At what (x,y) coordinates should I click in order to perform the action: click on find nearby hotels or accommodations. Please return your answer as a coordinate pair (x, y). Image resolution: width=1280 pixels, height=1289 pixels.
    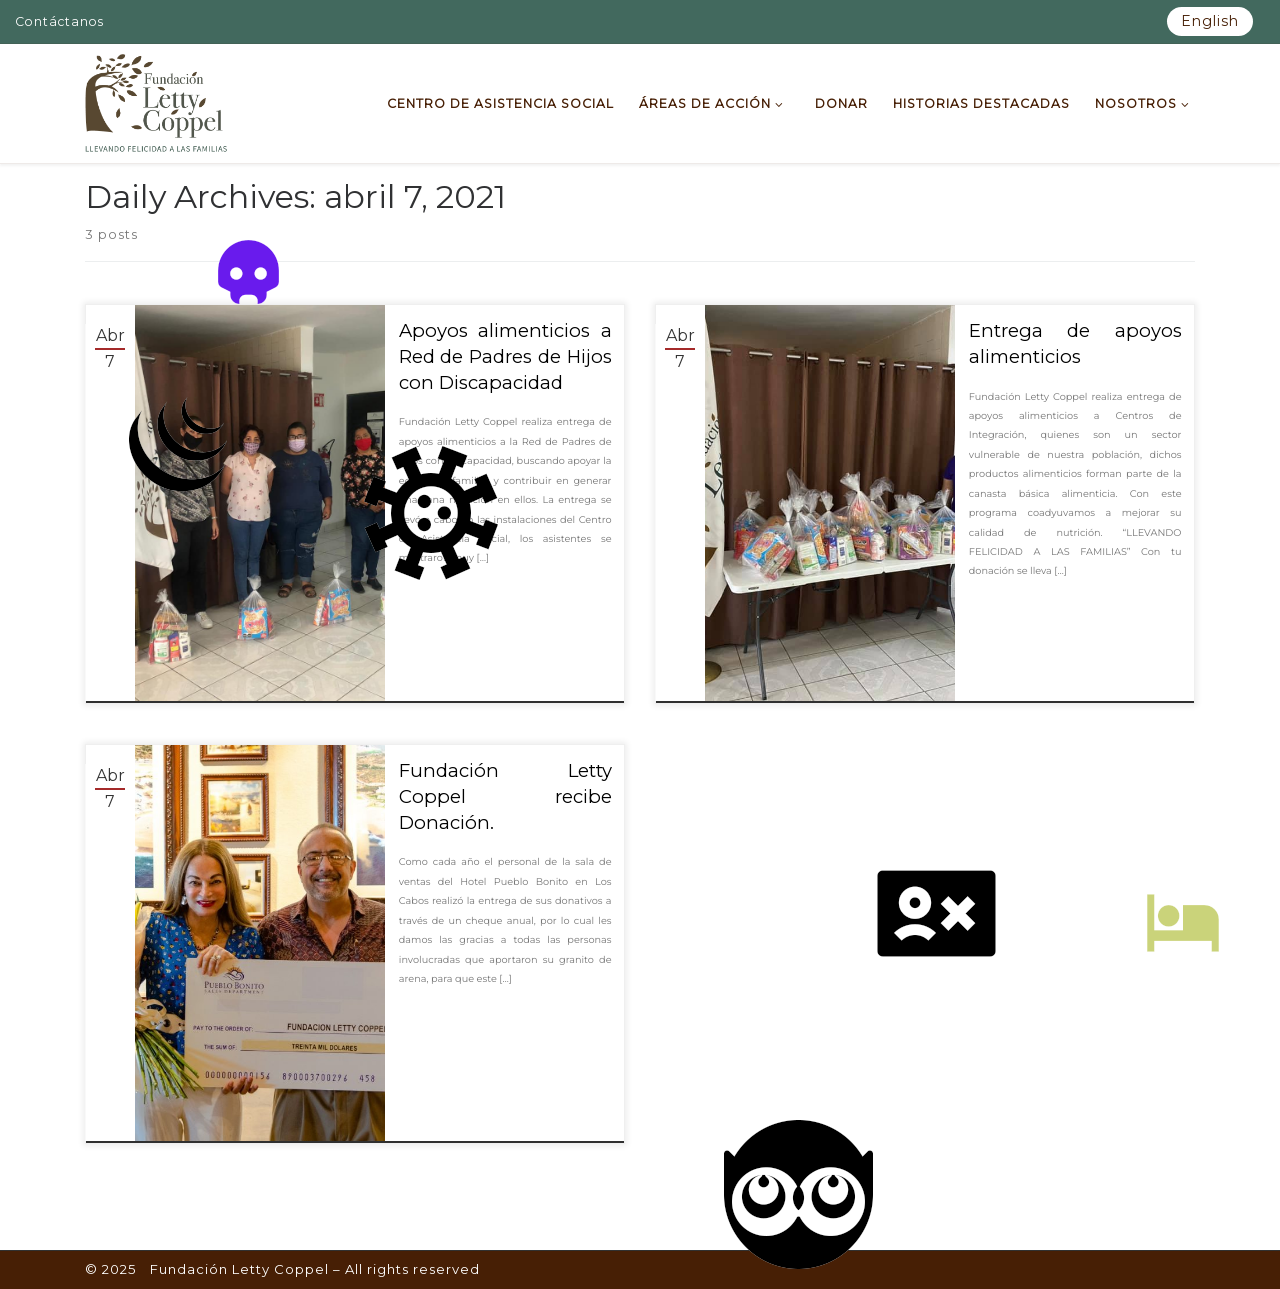
    Looking at the image, I should click on (1183, 923).